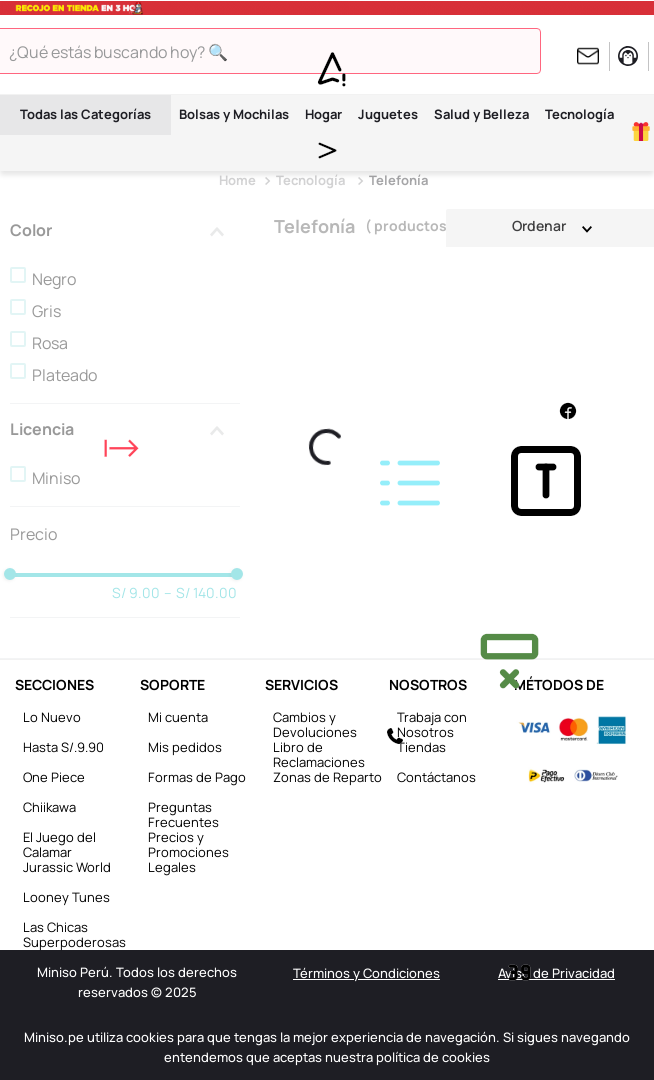  I want to click on open Facebook app, so click(568, 411).